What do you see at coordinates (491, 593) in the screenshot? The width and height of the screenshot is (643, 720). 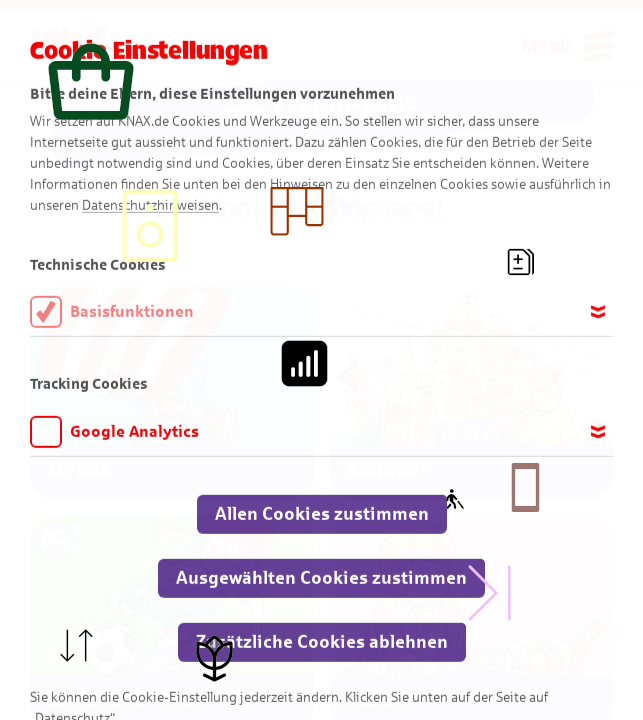 I see `skip to end of content` at bounding box center [491, 593].